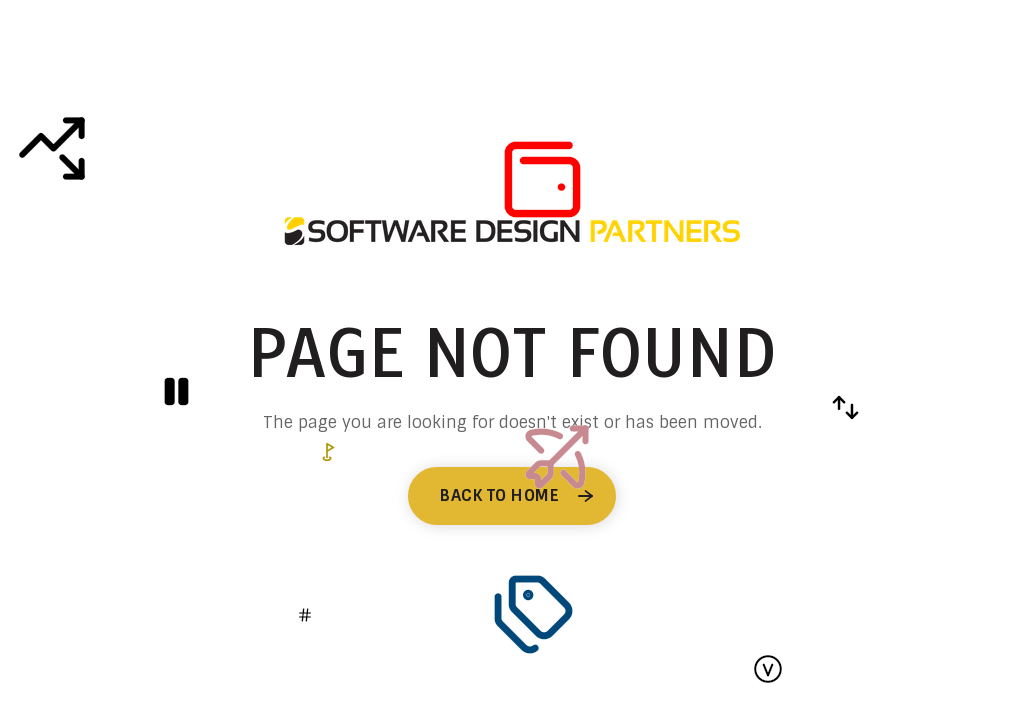  Describe the element at coordinates (327, 452) in the screenshot. I see `view golf course or club information` at that location.